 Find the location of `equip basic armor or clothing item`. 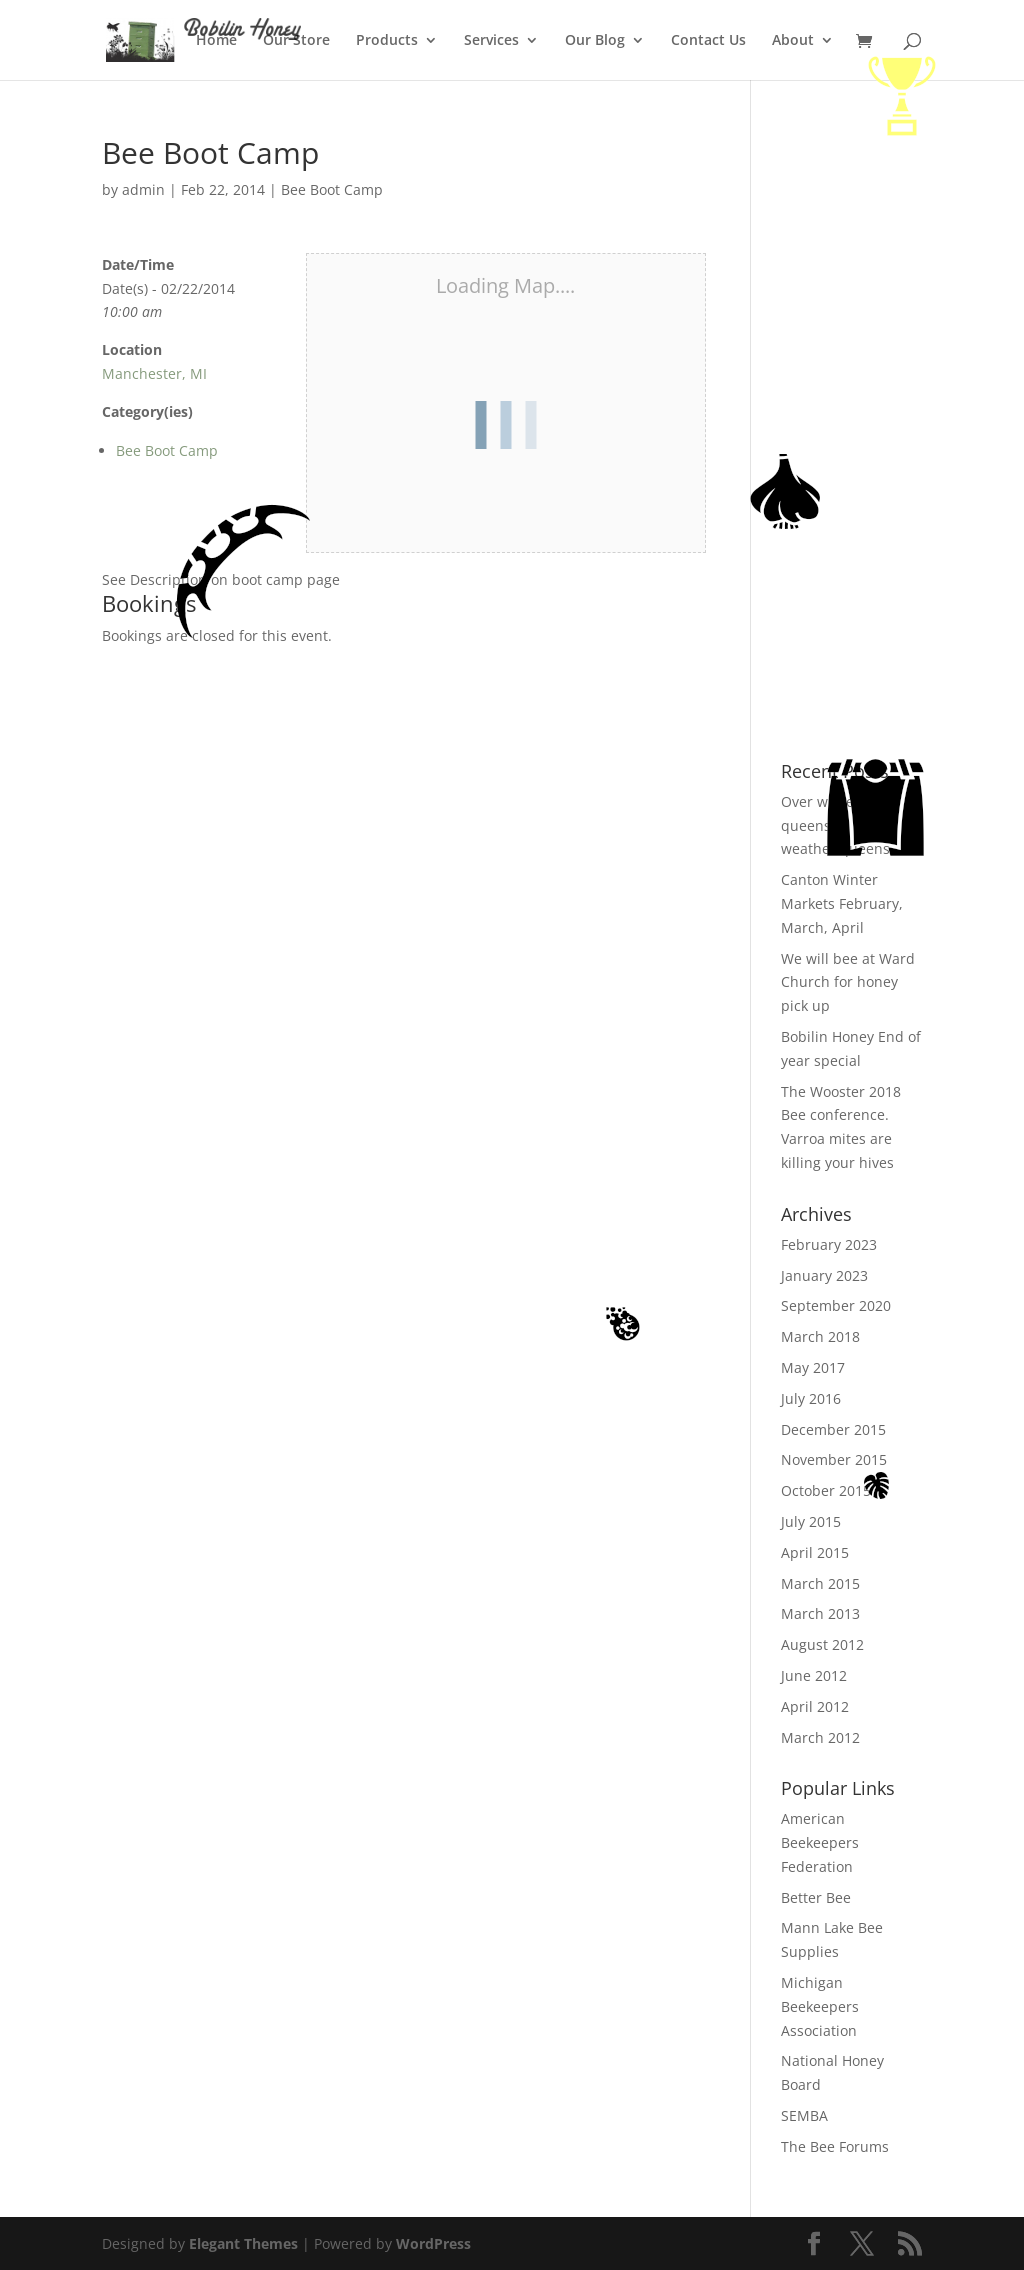

equip basic armor or clothing item is located at coordinates (875, 807).